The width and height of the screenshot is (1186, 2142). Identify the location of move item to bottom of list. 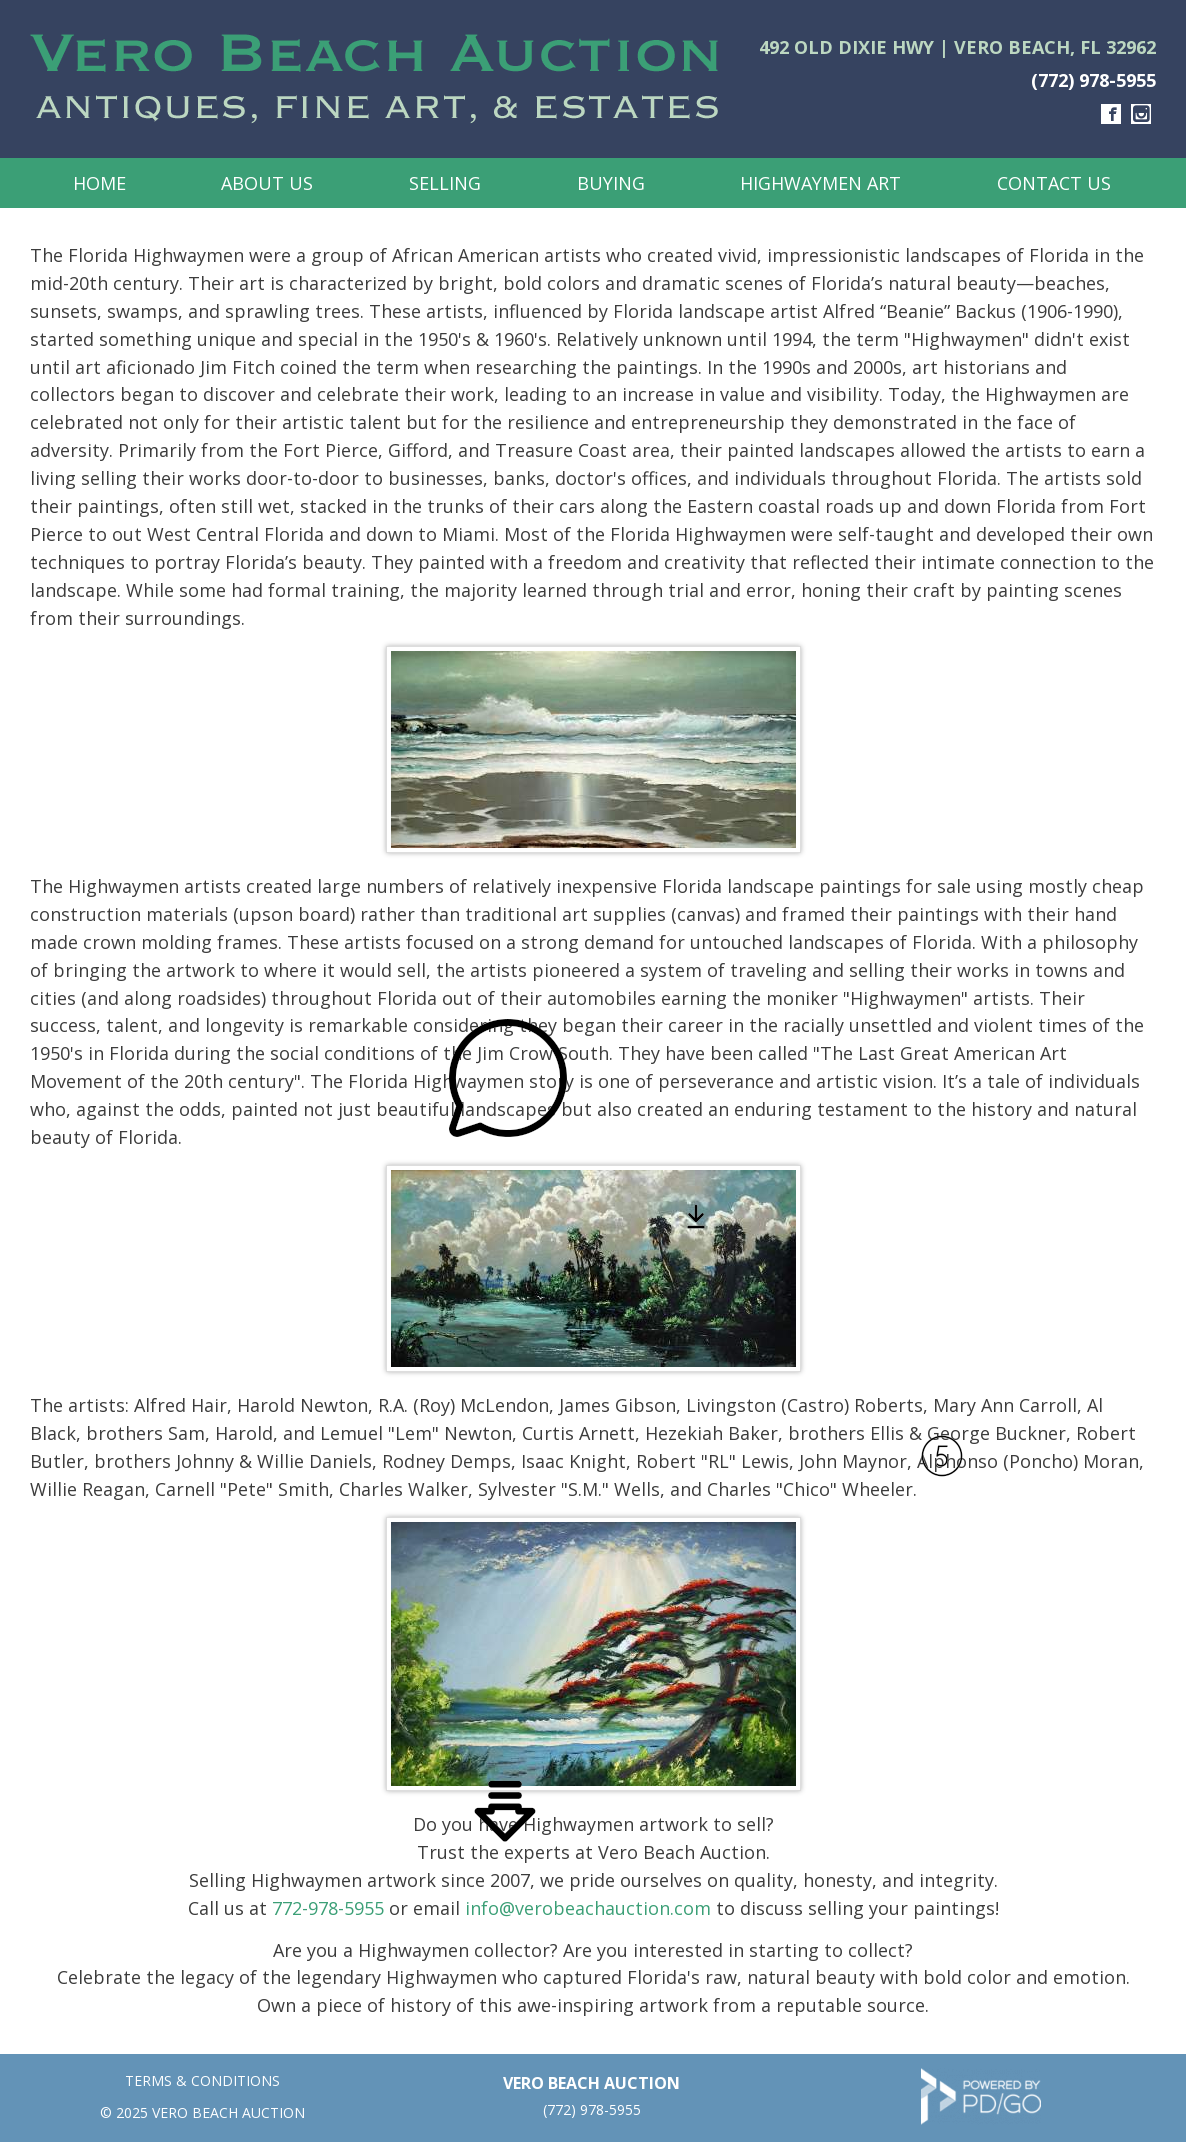
(696, 1217).